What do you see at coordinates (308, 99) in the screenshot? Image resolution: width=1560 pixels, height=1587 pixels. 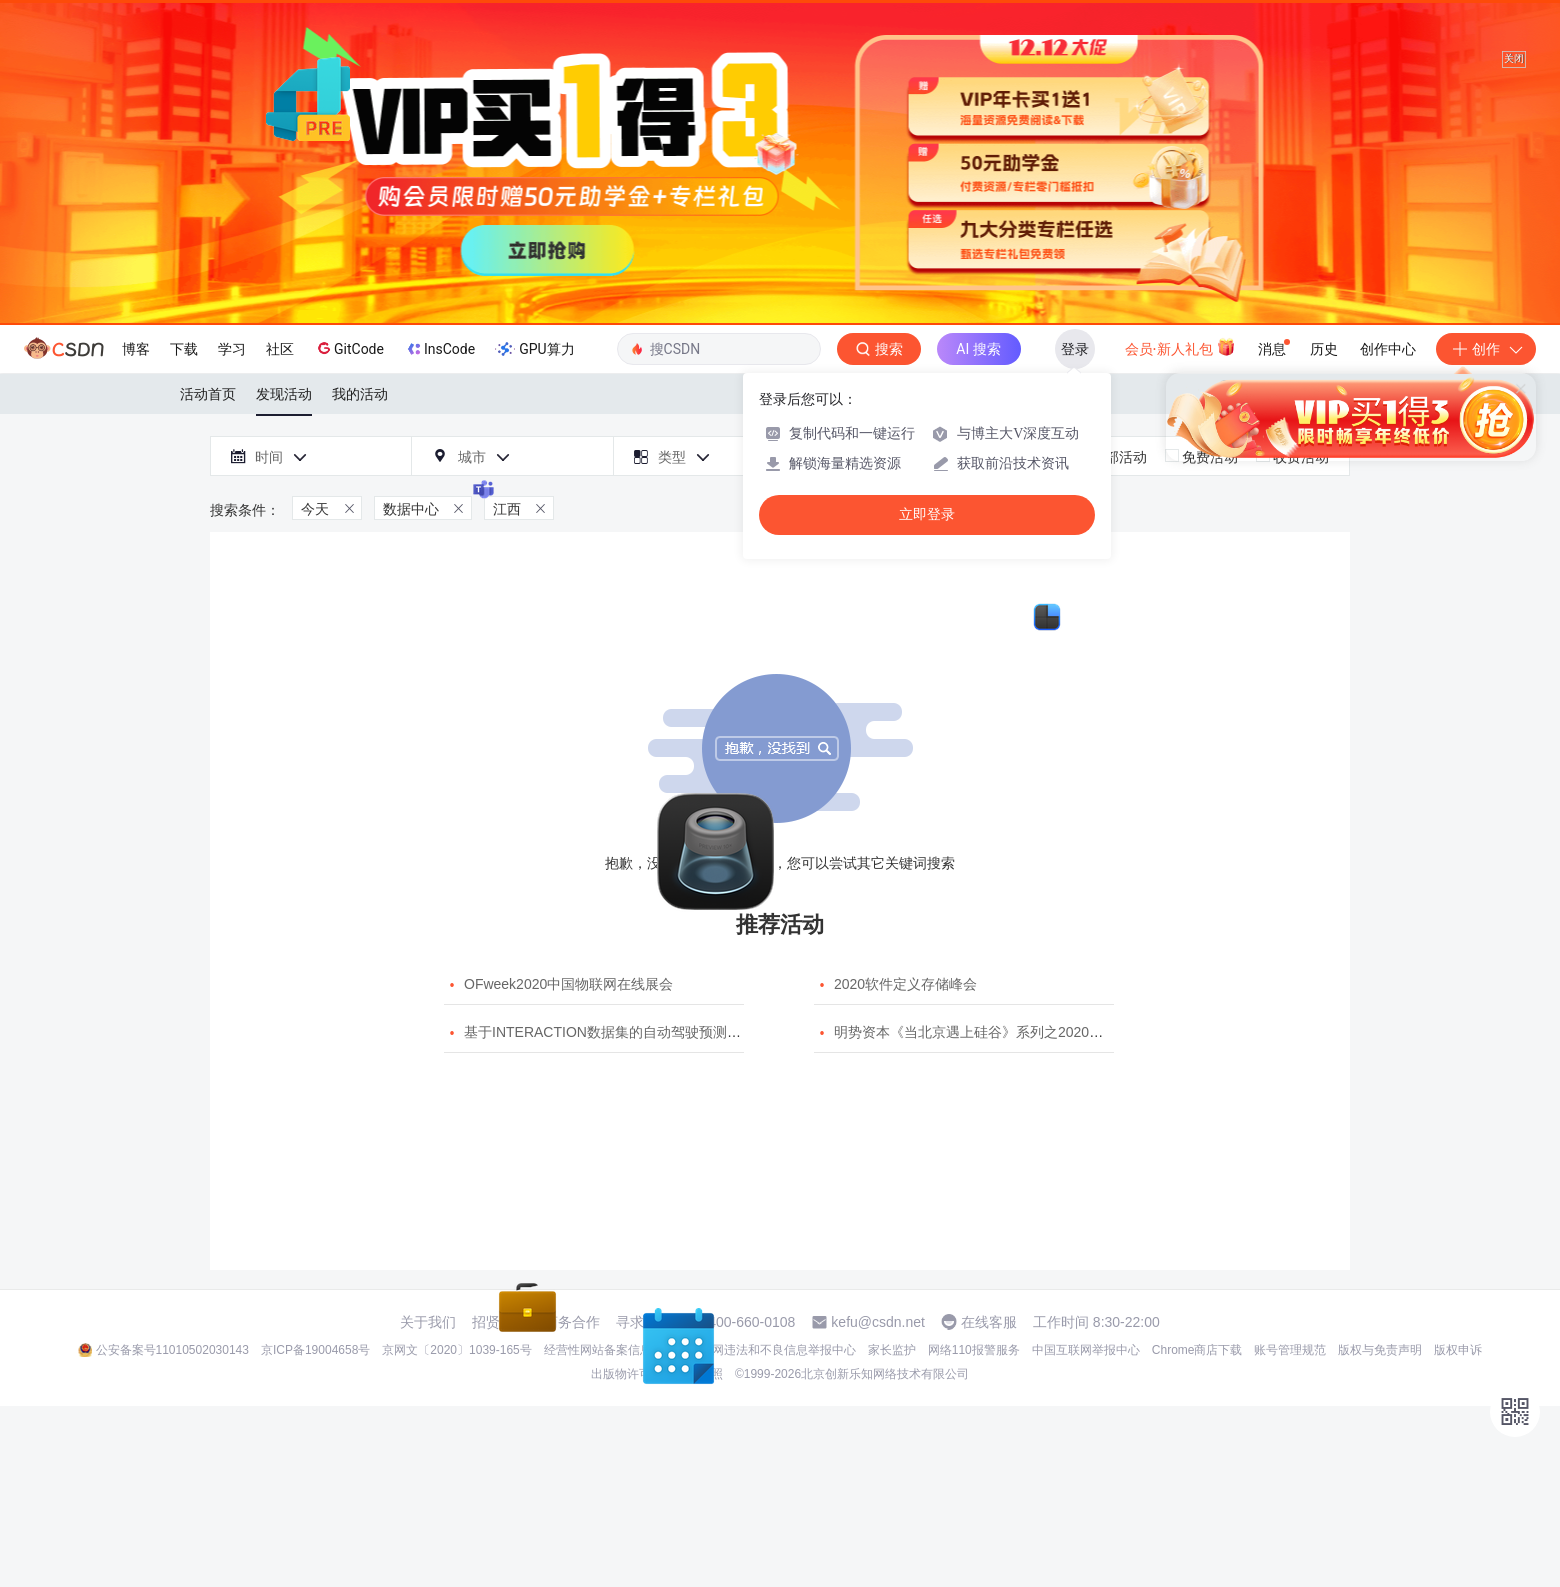 I see `open visual blend preview application` at bounding box center [308, 99].